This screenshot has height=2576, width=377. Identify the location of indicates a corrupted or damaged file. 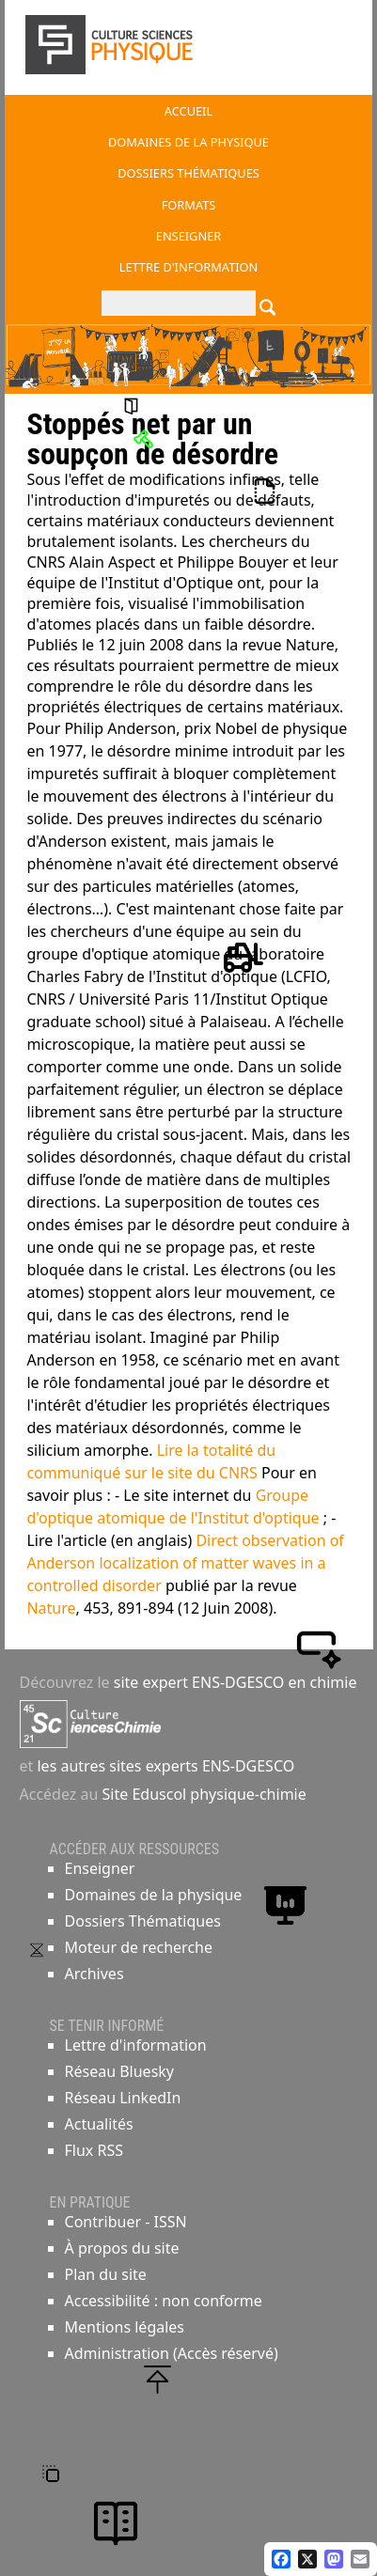
(264, 491).